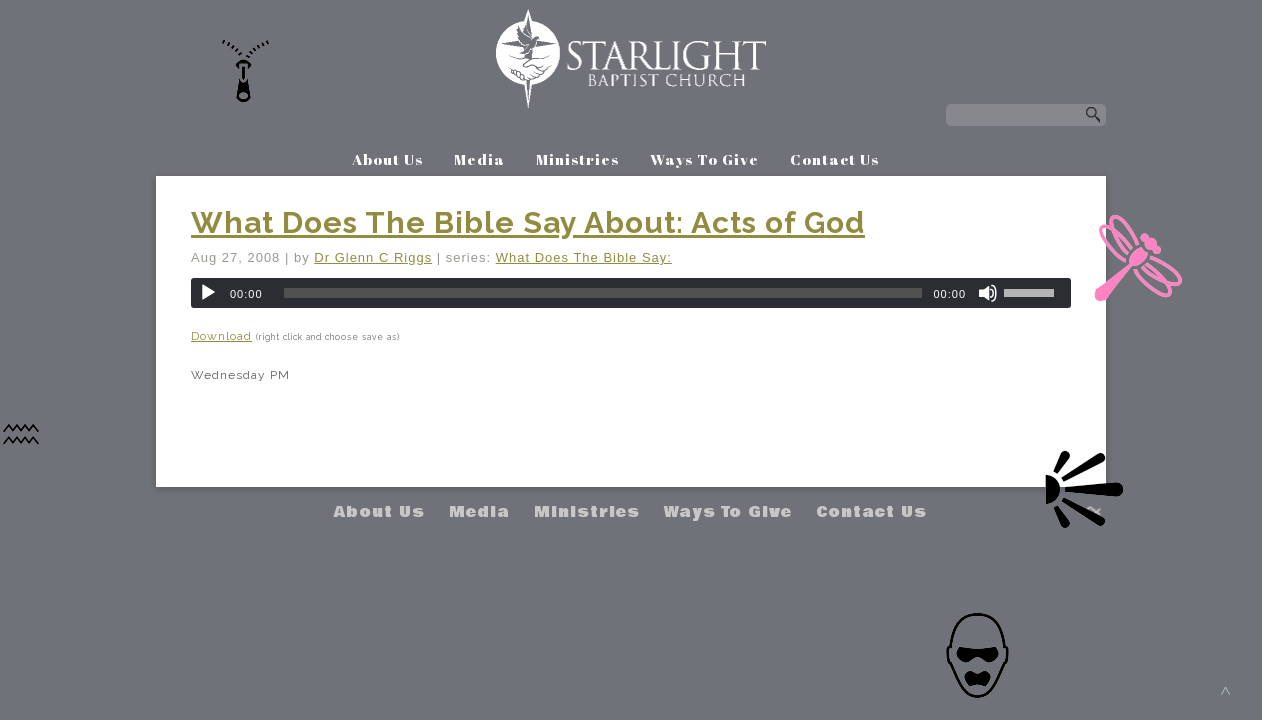 Image resolution: width=1262 pixels, height=720 pixels. What do you see at coordinates (977, 655) in the screenshot?
I see `indicates a villain or antagonist character` at bounding box center [977, 655].